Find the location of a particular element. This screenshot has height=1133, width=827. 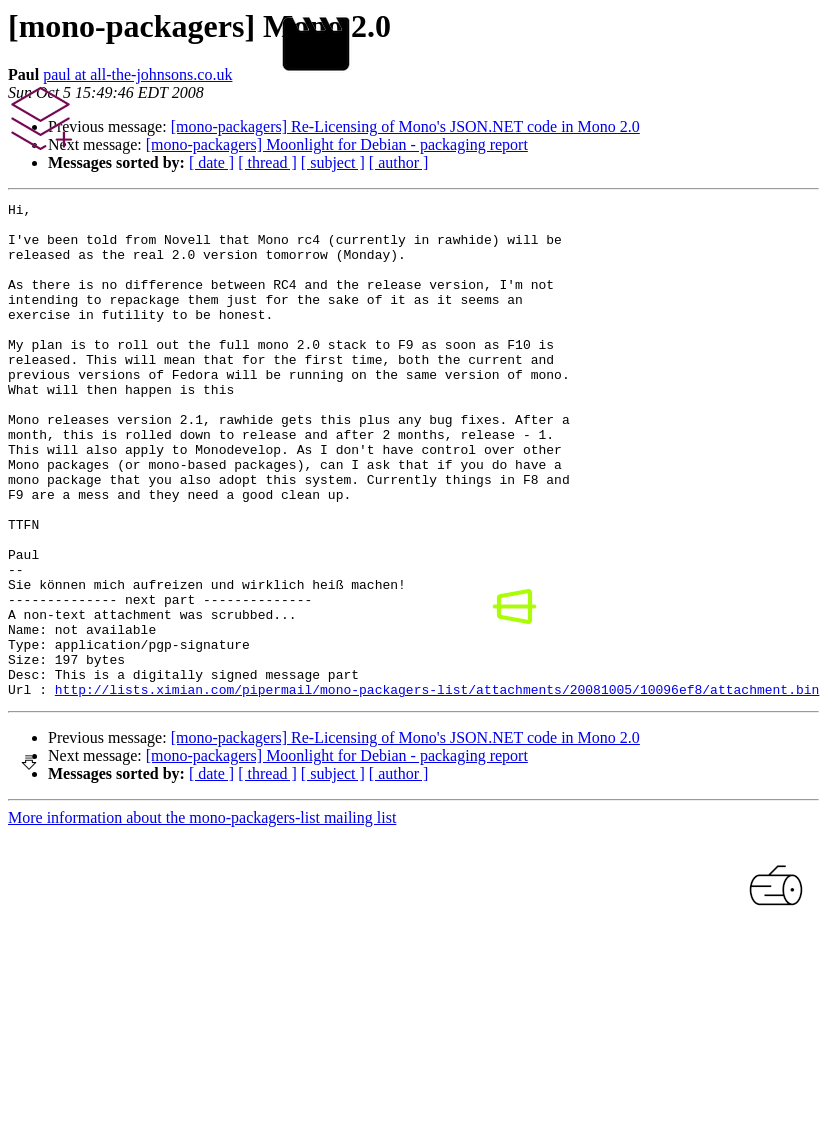

access video or movie content is located at coordinates (316, 44).